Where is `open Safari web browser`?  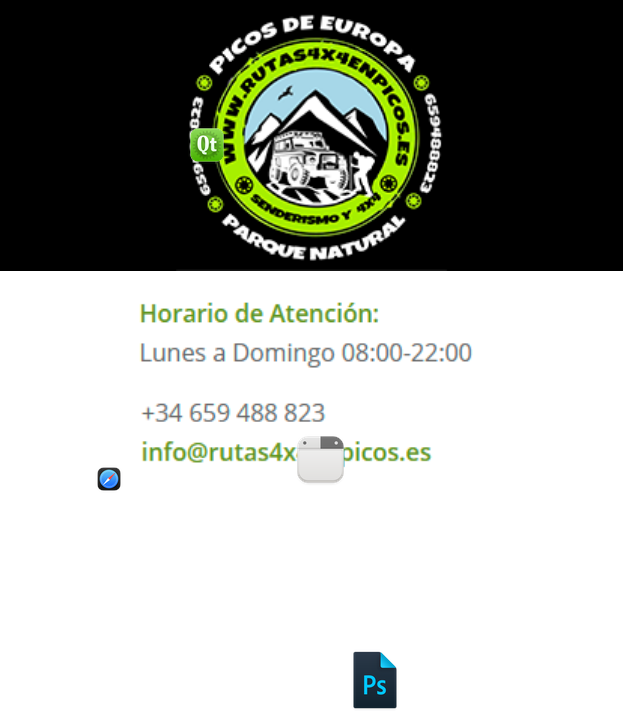
open Safari web browser is located at coordinates (109, 479).